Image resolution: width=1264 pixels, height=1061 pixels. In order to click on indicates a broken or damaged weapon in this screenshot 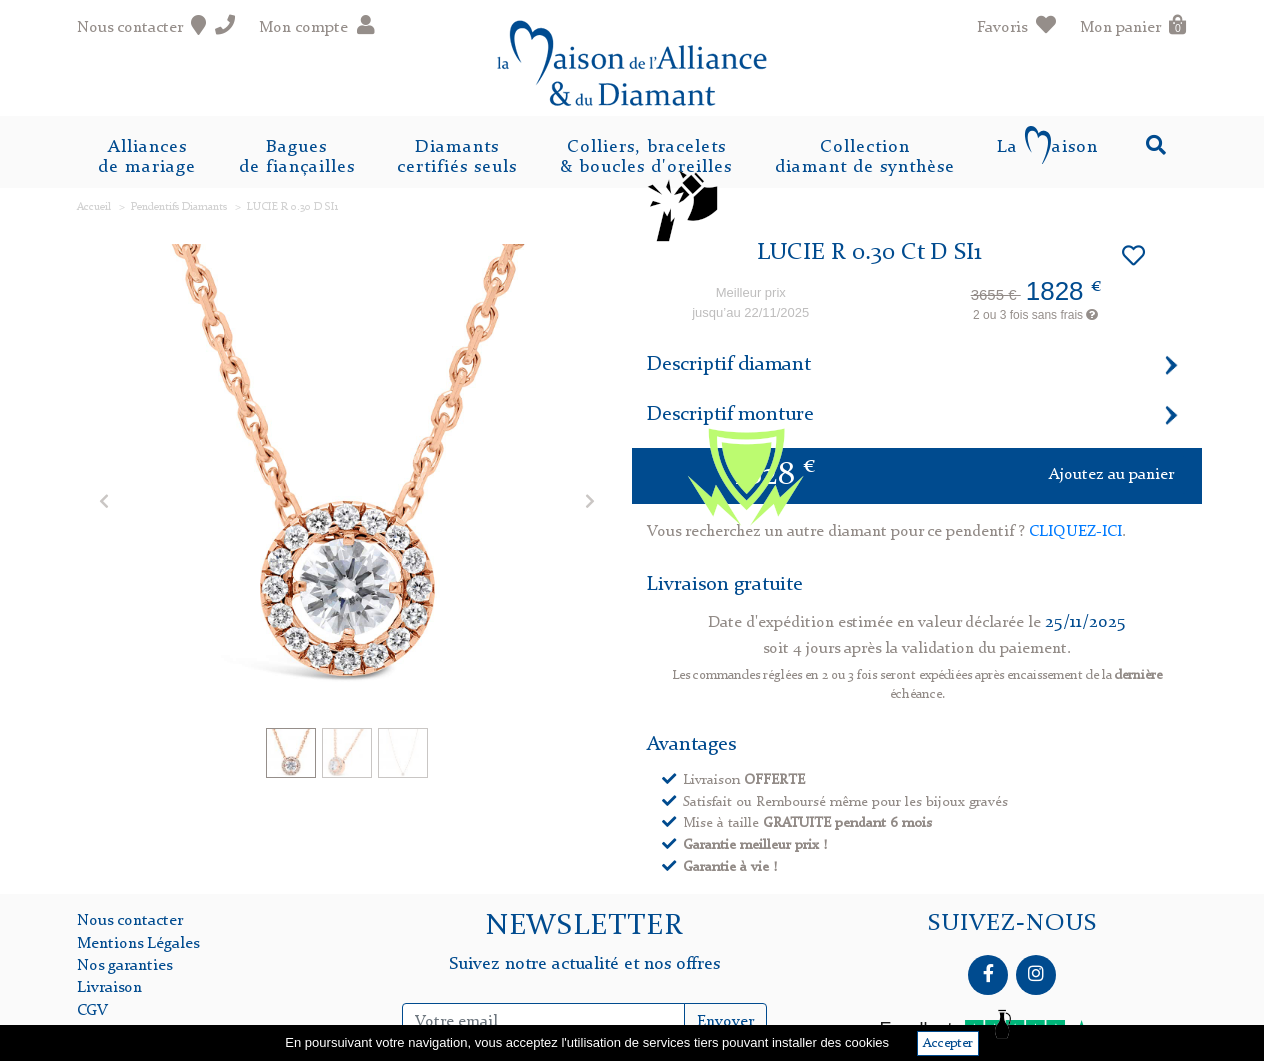, I will do `click(680, 204)`.